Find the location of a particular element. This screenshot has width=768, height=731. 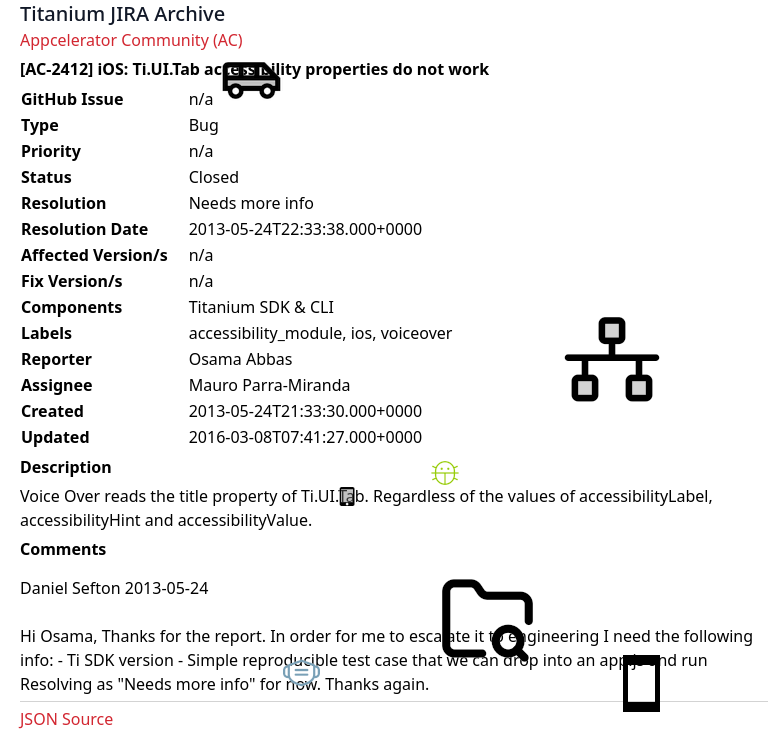

indicates mobile device or smartphone view is located at coordinates (641, 683).